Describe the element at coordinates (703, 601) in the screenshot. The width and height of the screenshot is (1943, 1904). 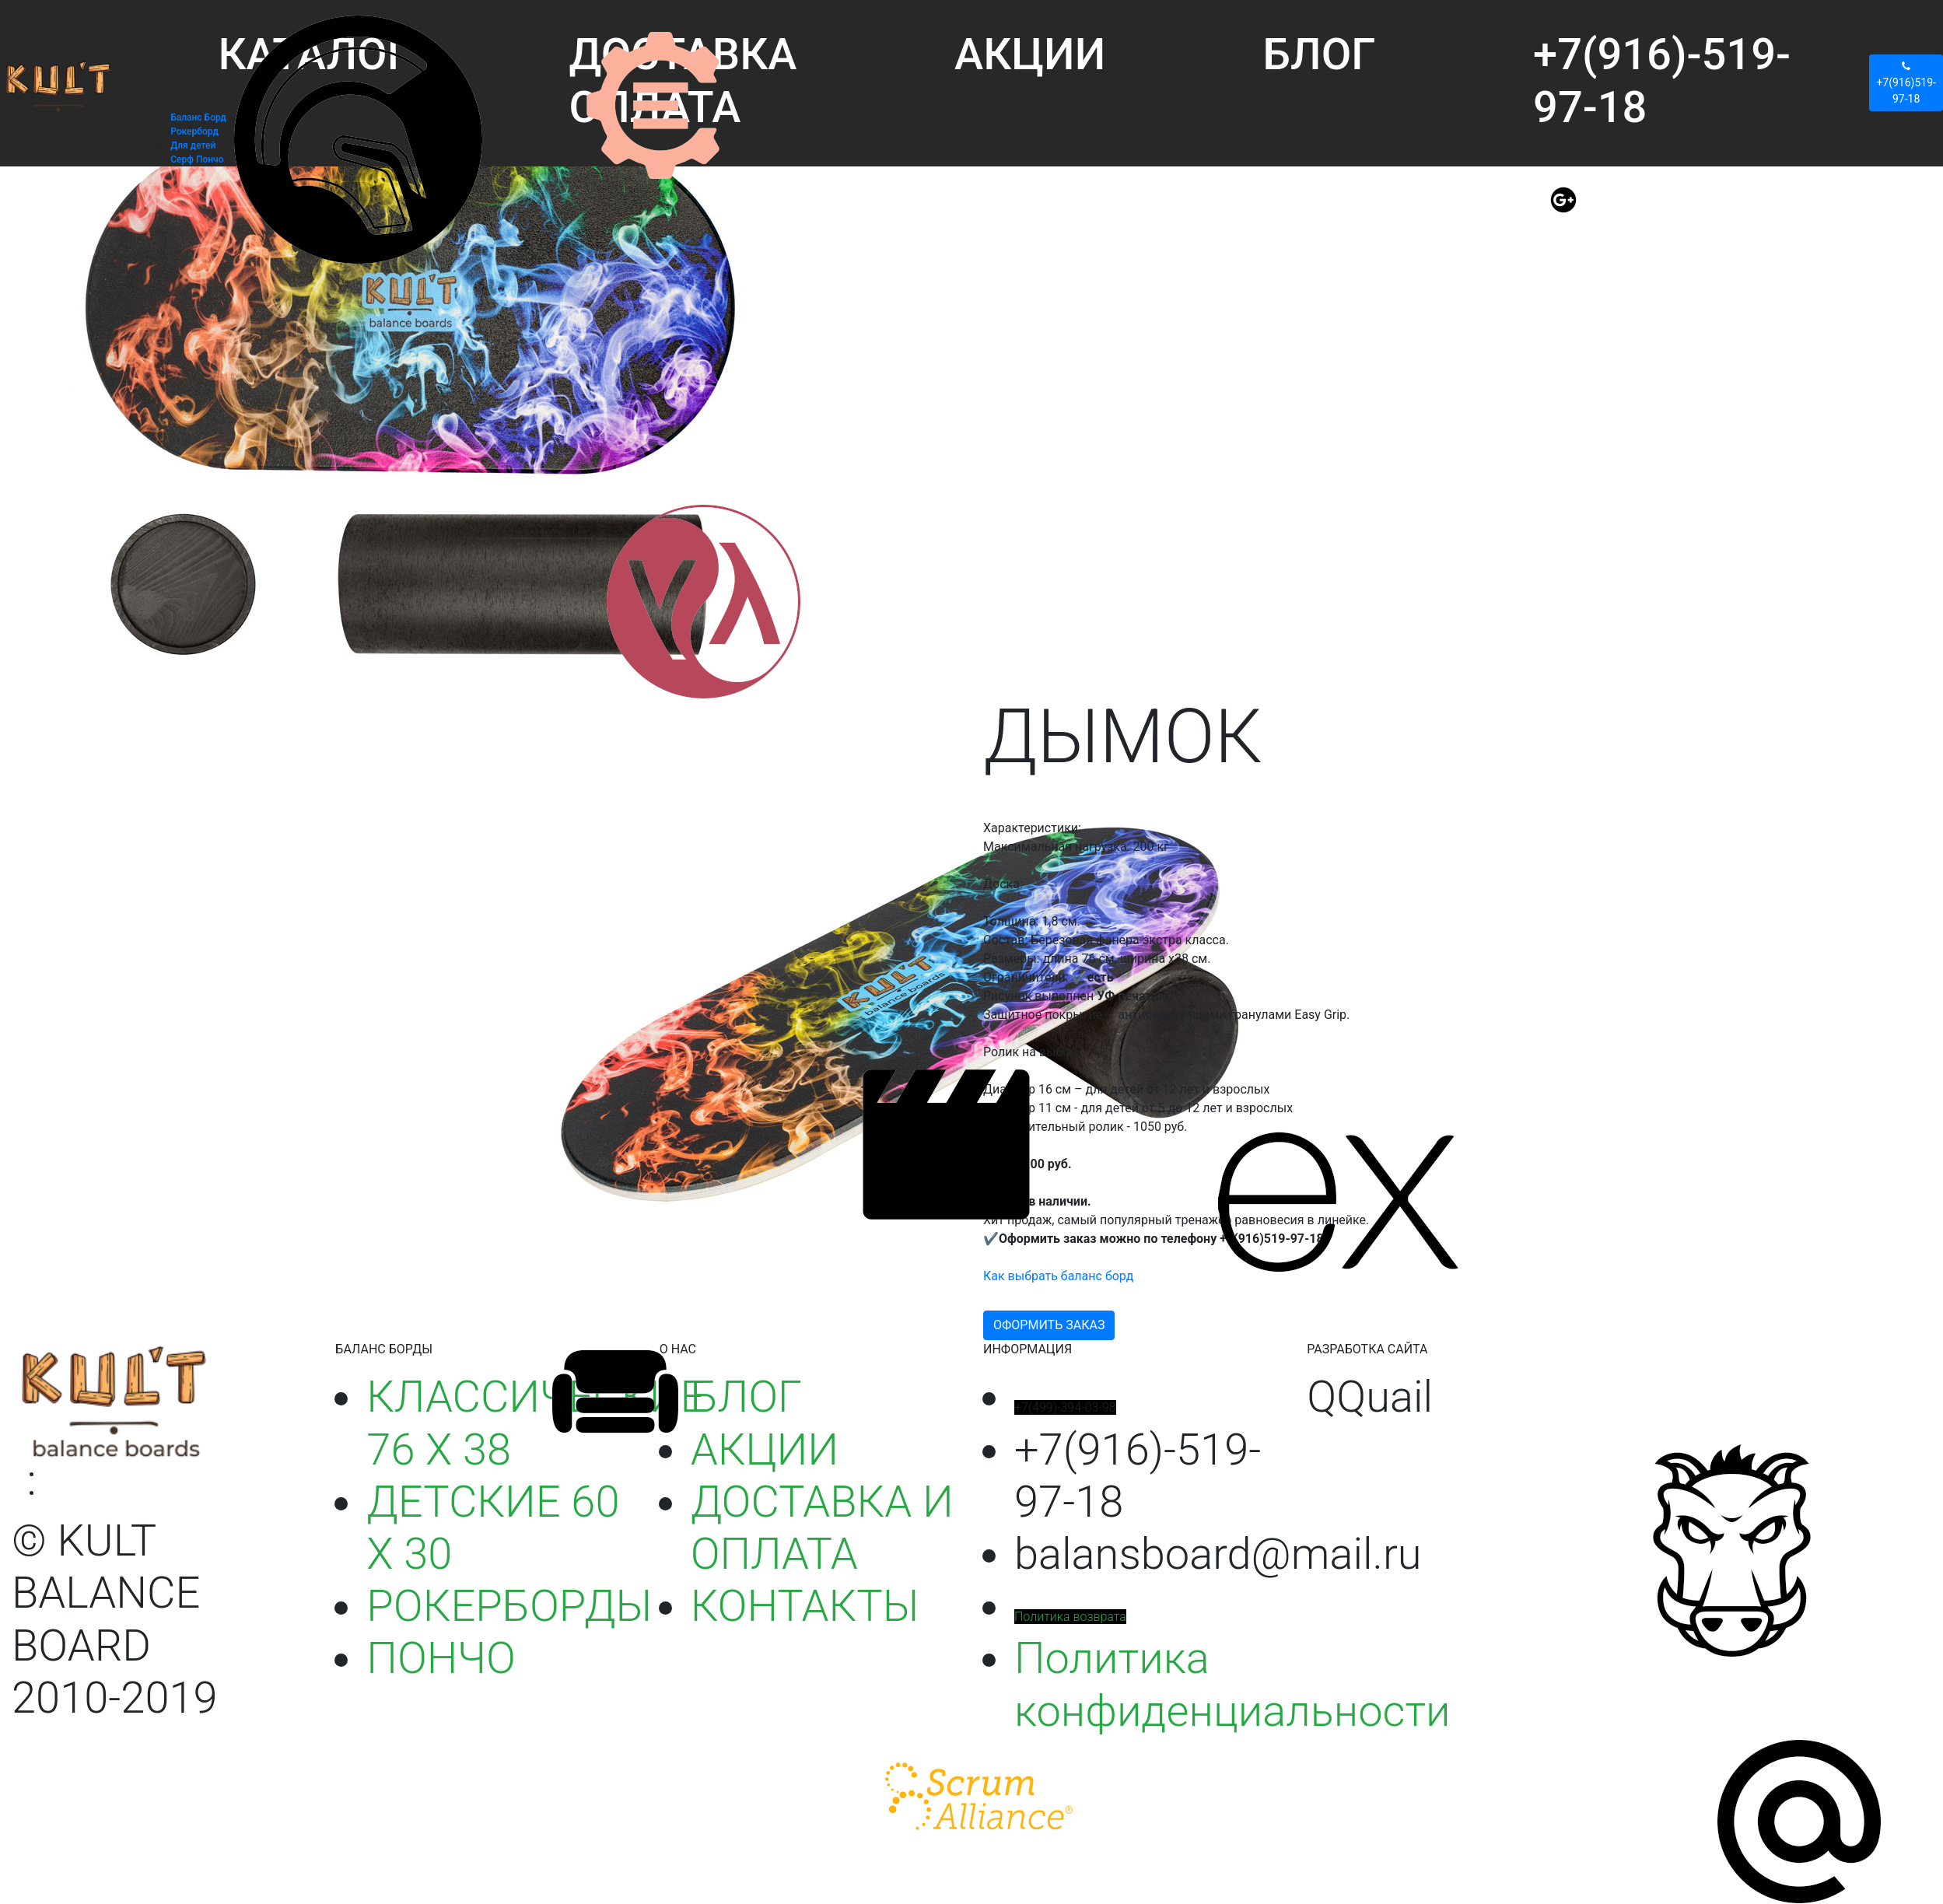
I see `indicates a project built with common lisp` at that location.